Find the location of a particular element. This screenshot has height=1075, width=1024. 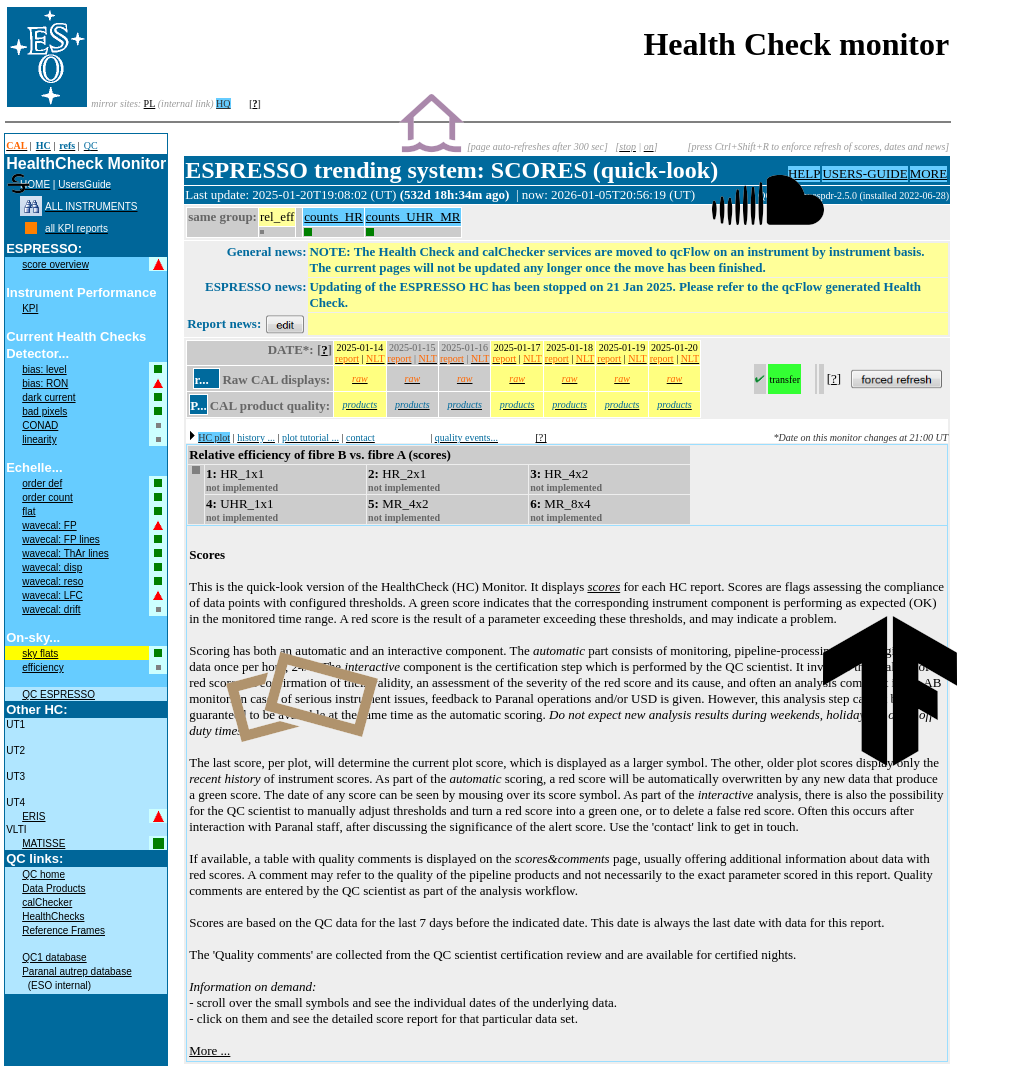

apply strikethrough formatting to selected text is located at coordinates (18, 183).